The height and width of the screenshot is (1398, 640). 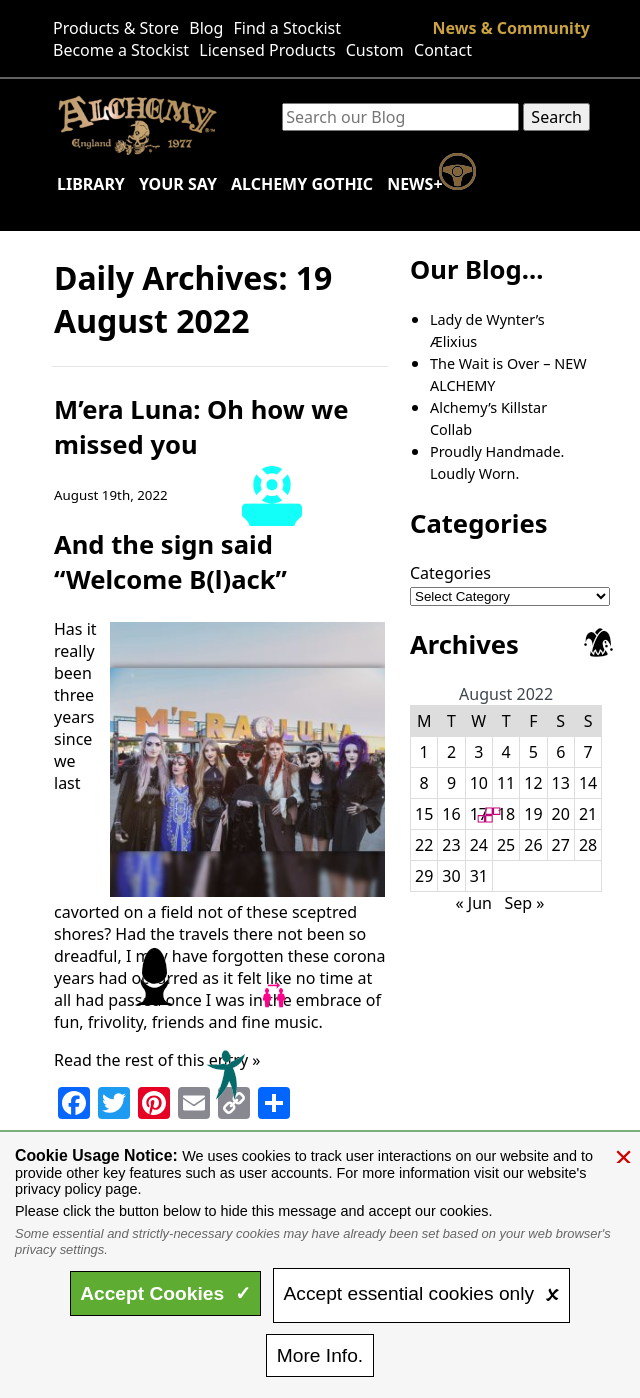 What do you see at coordinates (274, 995) in the screenshot?
I see `skip to the next player's turn` at bounding box center [274, 995].